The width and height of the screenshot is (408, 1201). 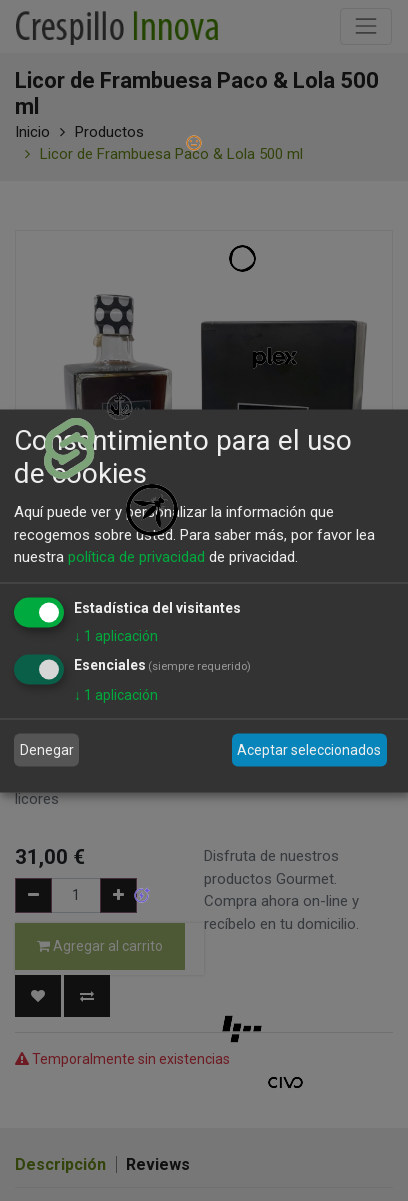 I want to click on access AI-enhanced DVD or media features, so click(x=141, y=895).